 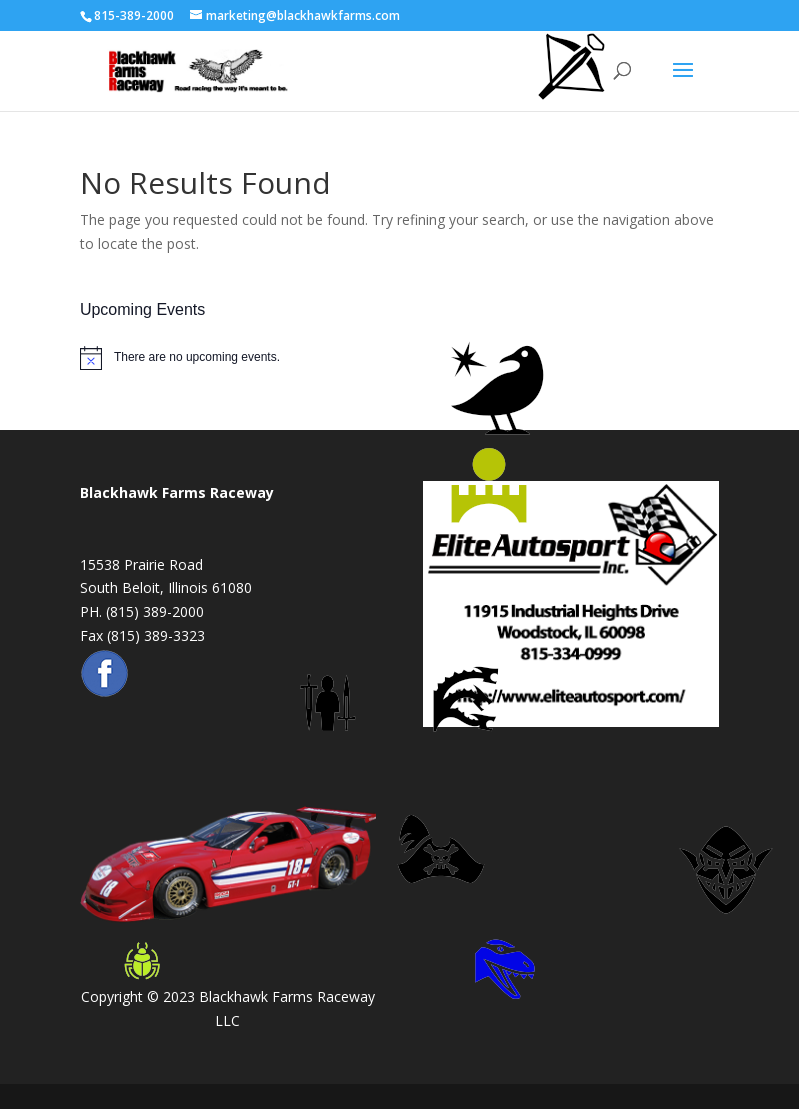 What do you see at coordinates (489, 485) in the screenshot?
I see `travel to or view a bridge location` at bounding box center [489, 485].